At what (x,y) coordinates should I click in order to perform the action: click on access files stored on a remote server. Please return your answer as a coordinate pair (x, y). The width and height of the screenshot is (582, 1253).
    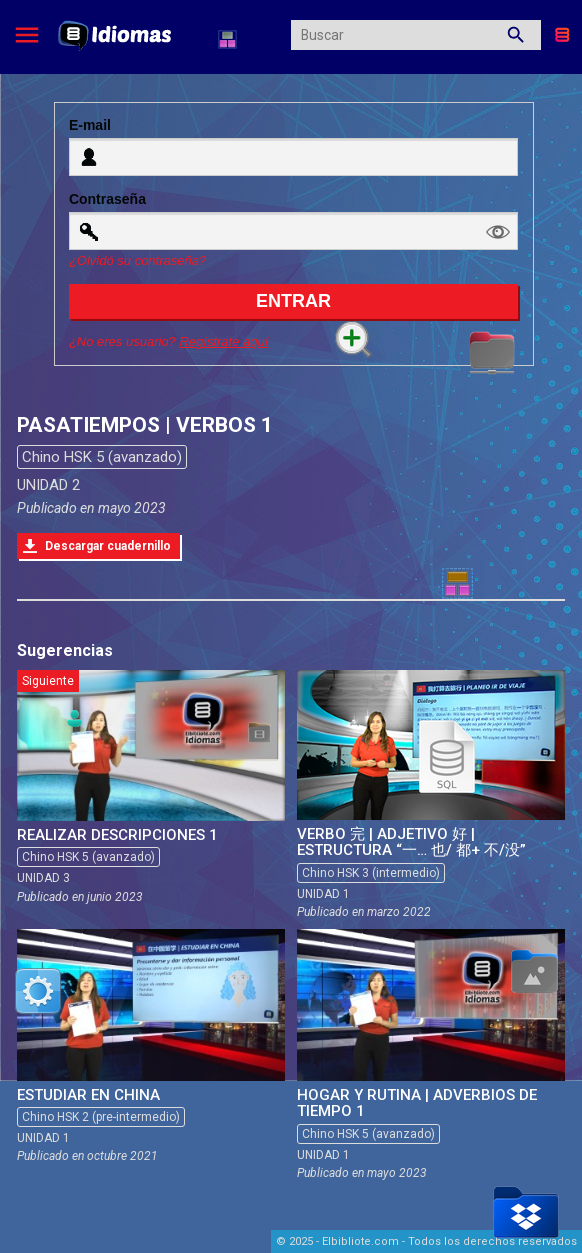
    Looking at the image, I should click on (492, 352).